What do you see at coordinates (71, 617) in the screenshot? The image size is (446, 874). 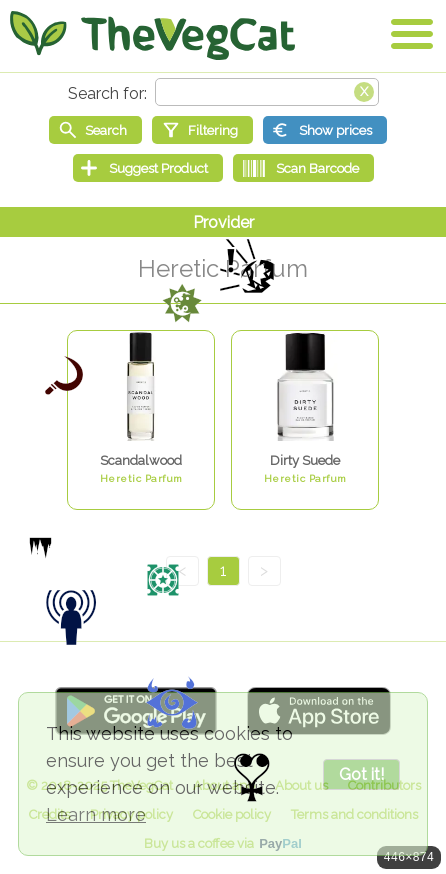 I see `indicates psychic or telepathic abilities active` at bounding box center [71, 617].